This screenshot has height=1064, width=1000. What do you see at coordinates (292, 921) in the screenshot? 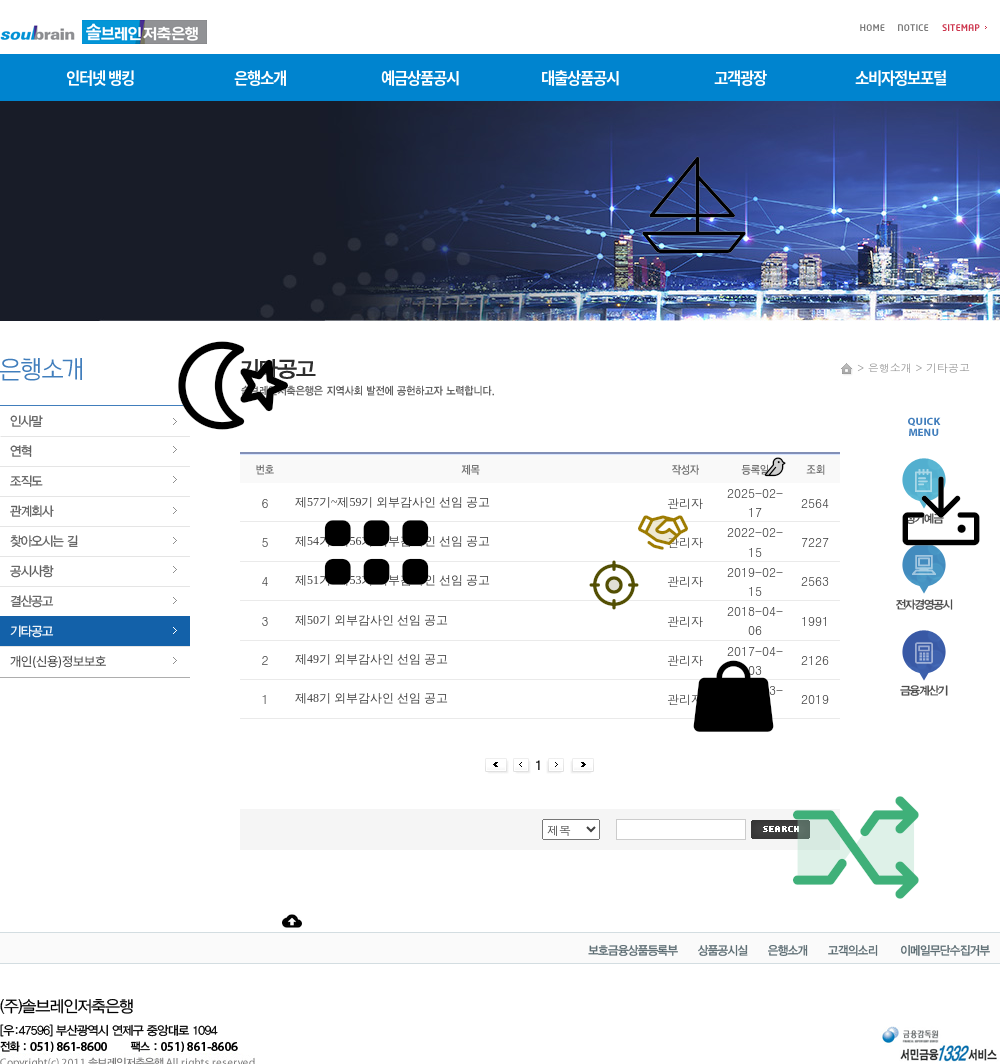
I see `upload file to cloud storage` at bounding box center [292, 921].